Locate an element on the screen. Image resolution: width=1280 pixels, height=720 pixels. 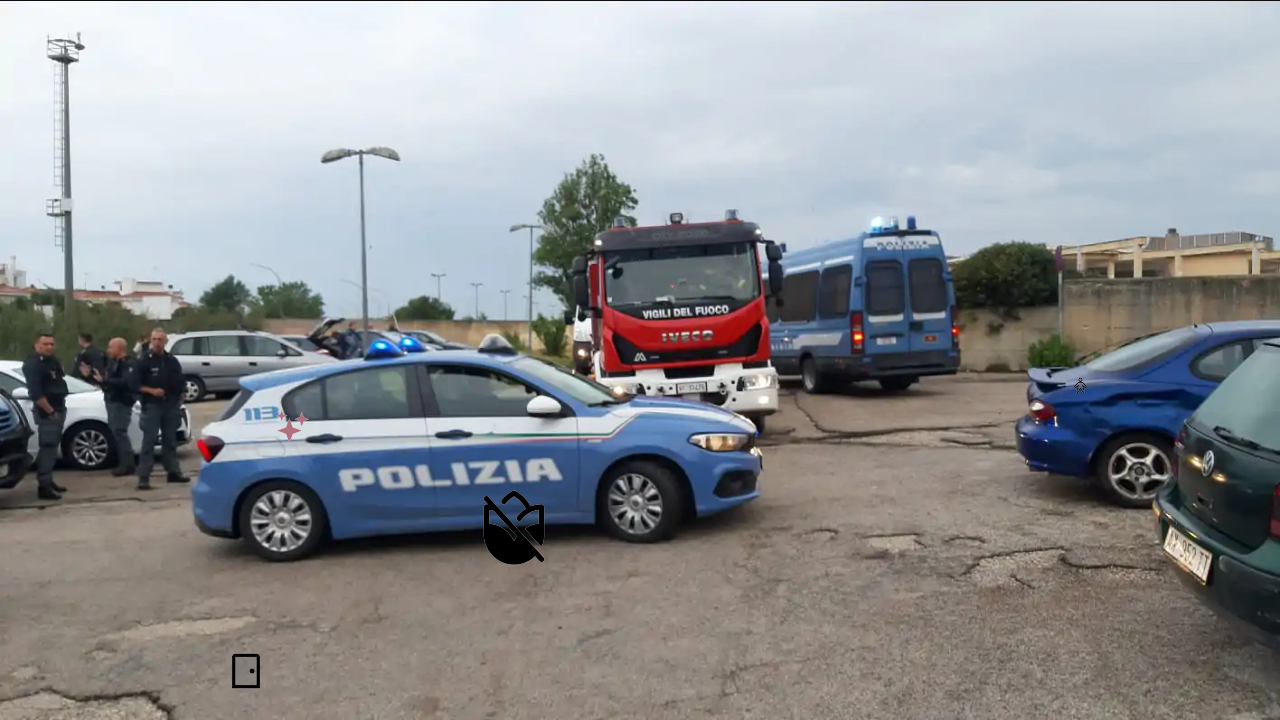
access door sensor settings is located at coordinates (246, 671).